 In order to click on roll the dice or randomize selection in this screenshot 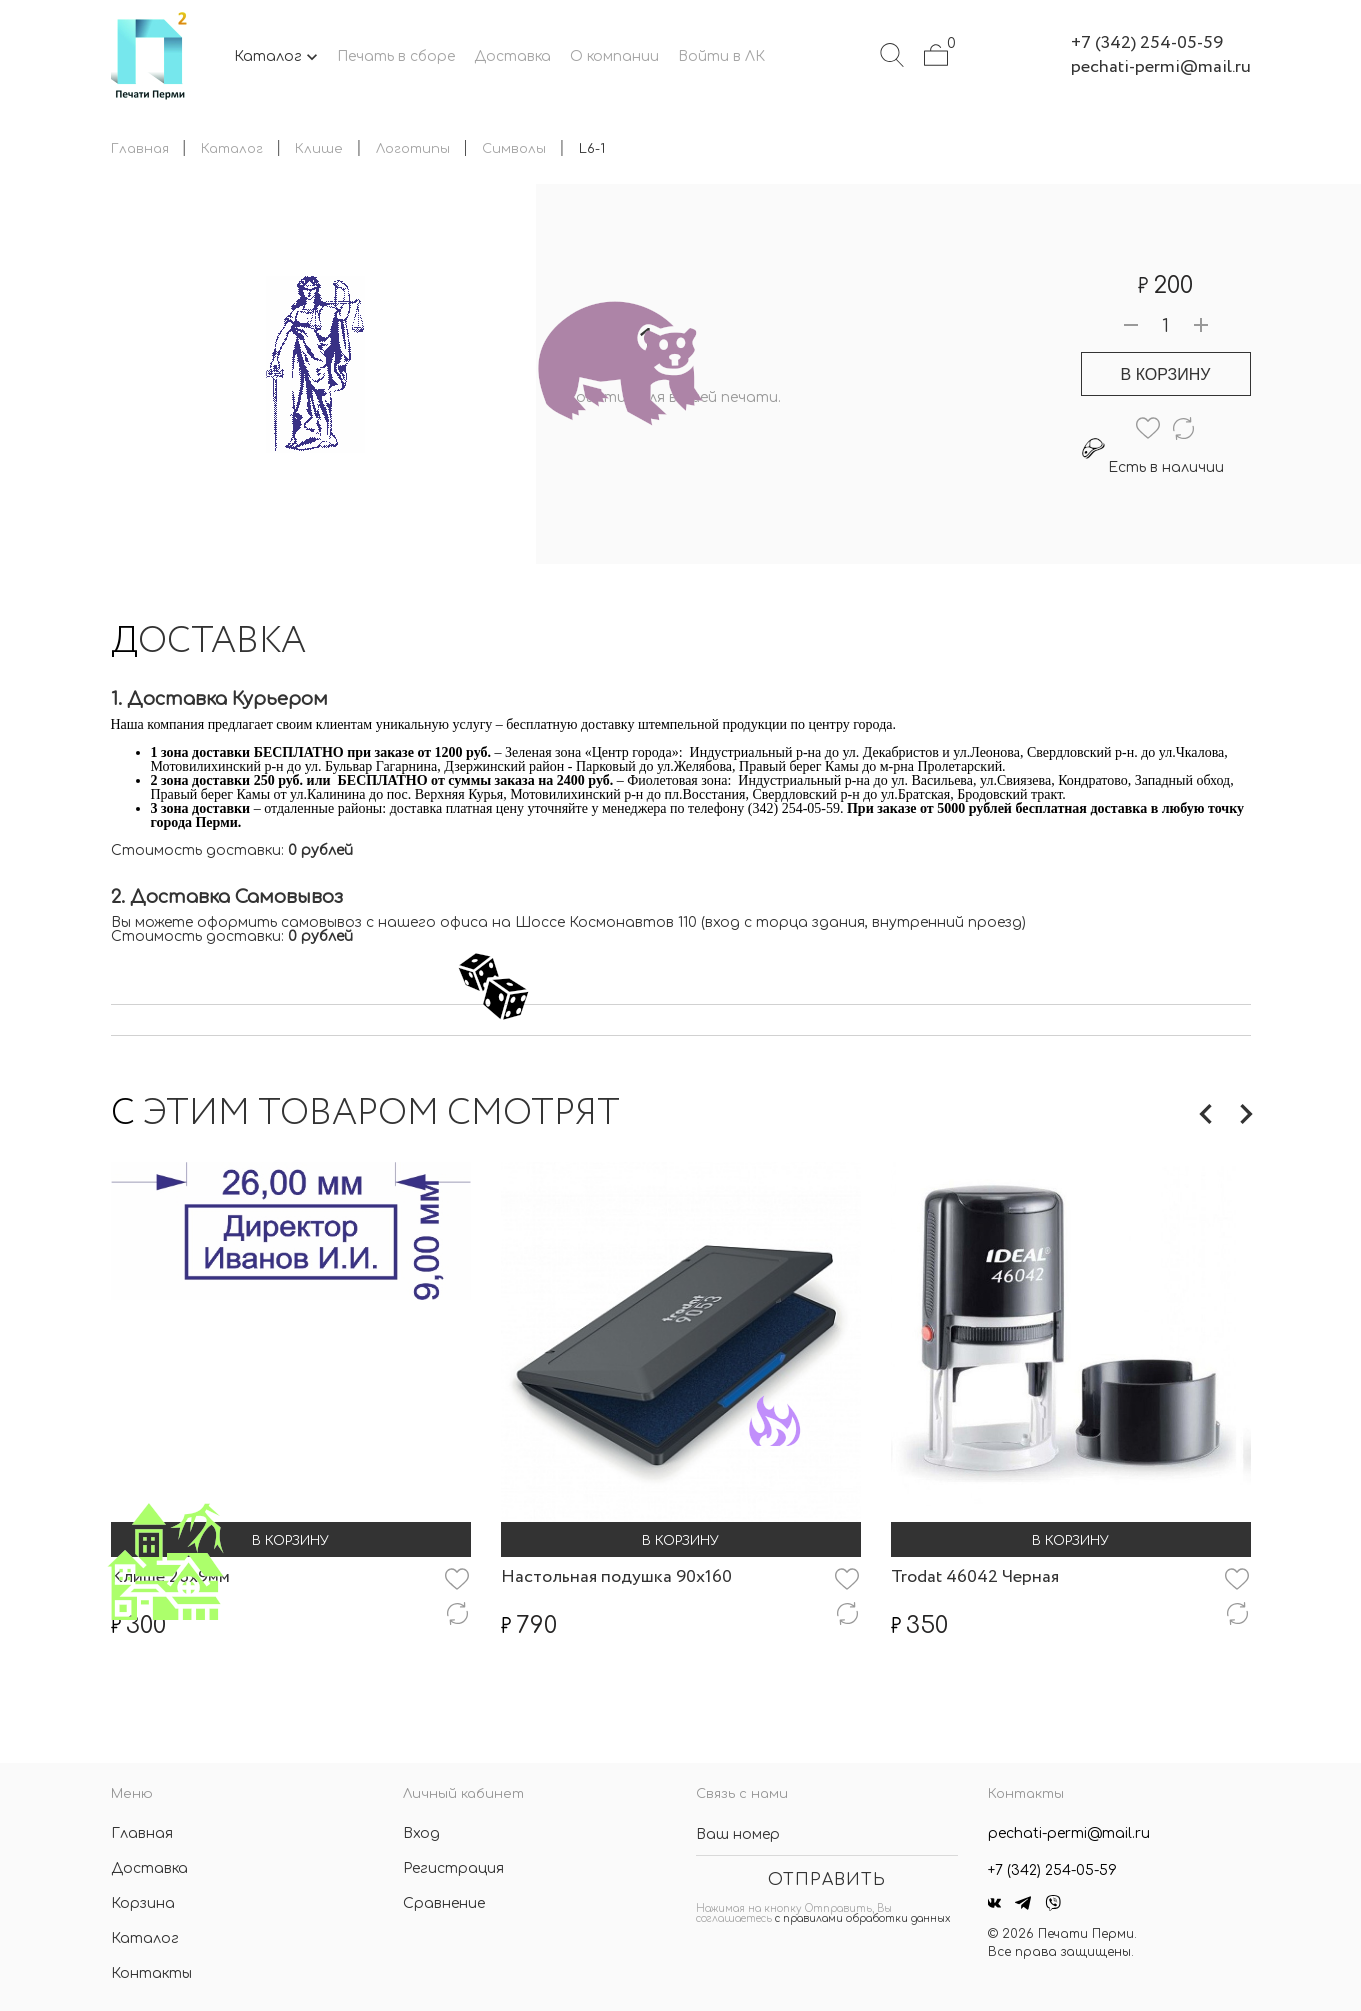, I will do `click(493, 986)`.